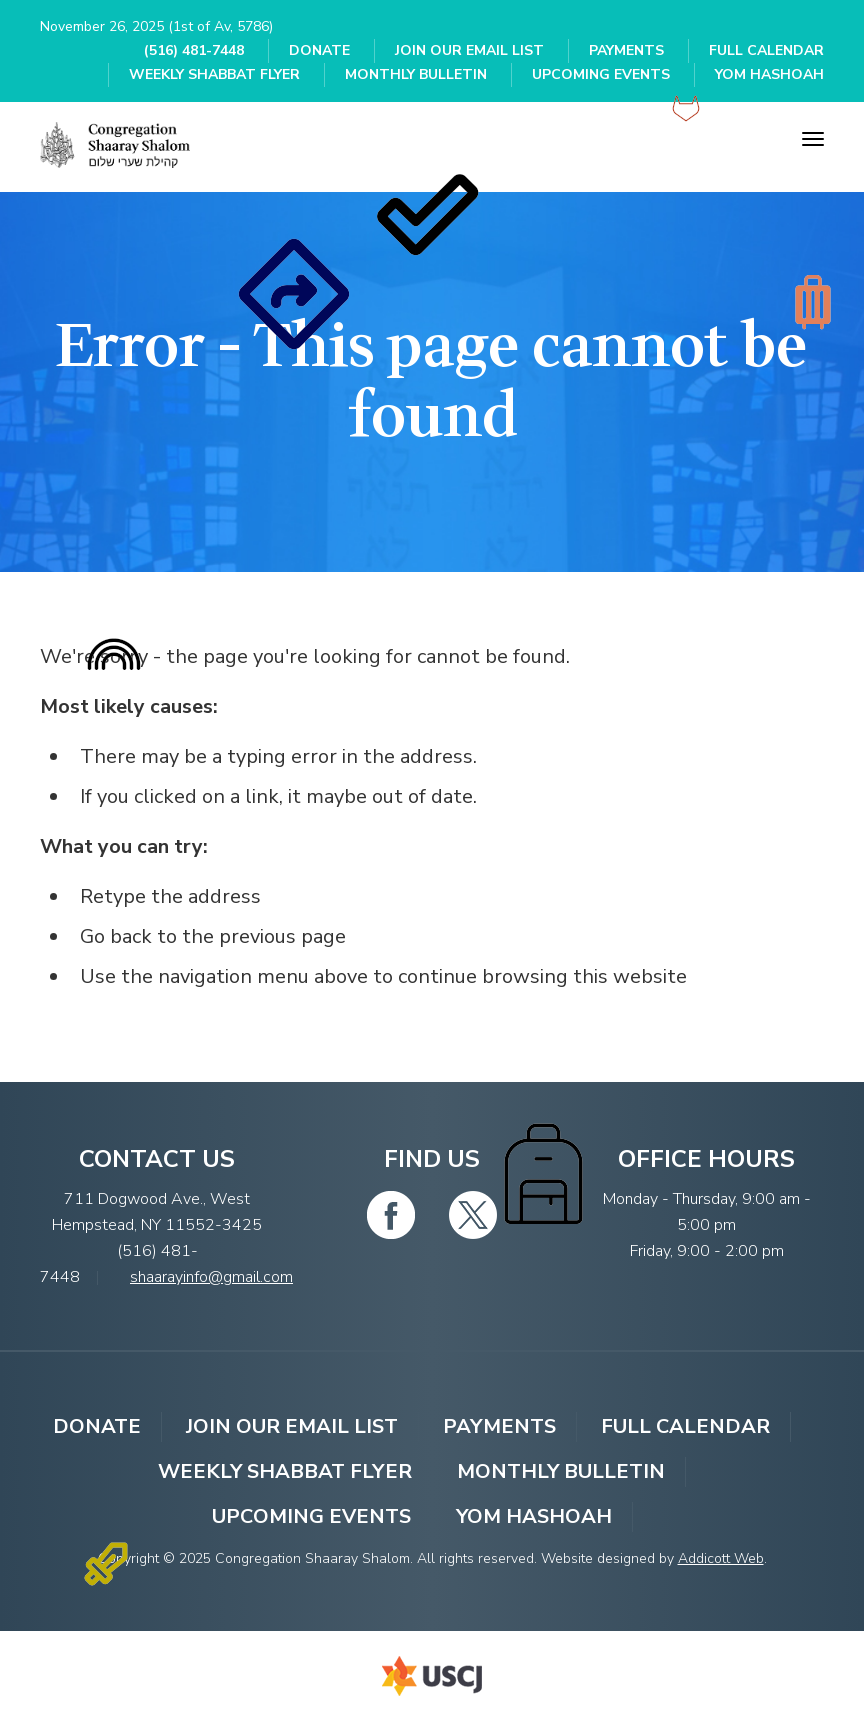  I want to click on access combat or battle features, so click(107, 1563).